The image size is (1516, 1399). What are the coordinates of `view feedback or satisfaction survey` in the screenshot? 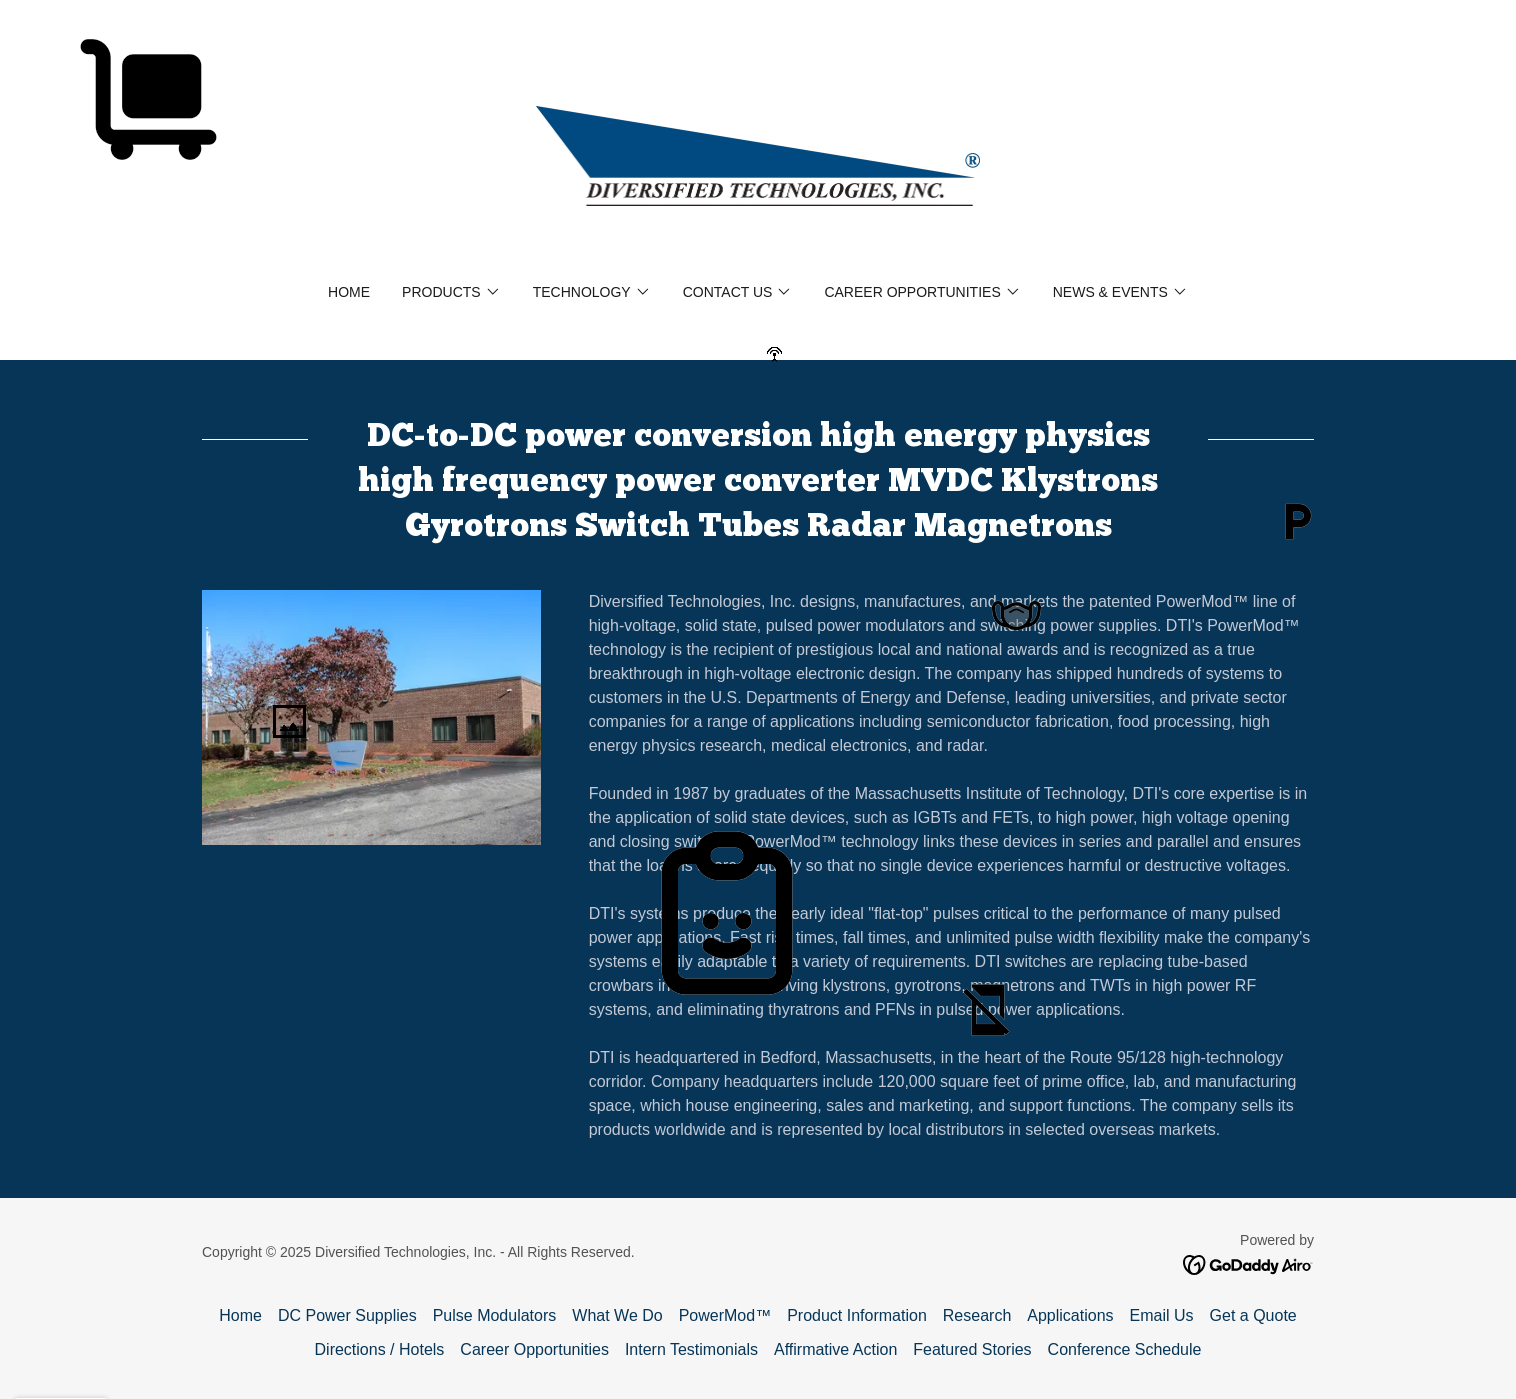 It's located at (727, 913).